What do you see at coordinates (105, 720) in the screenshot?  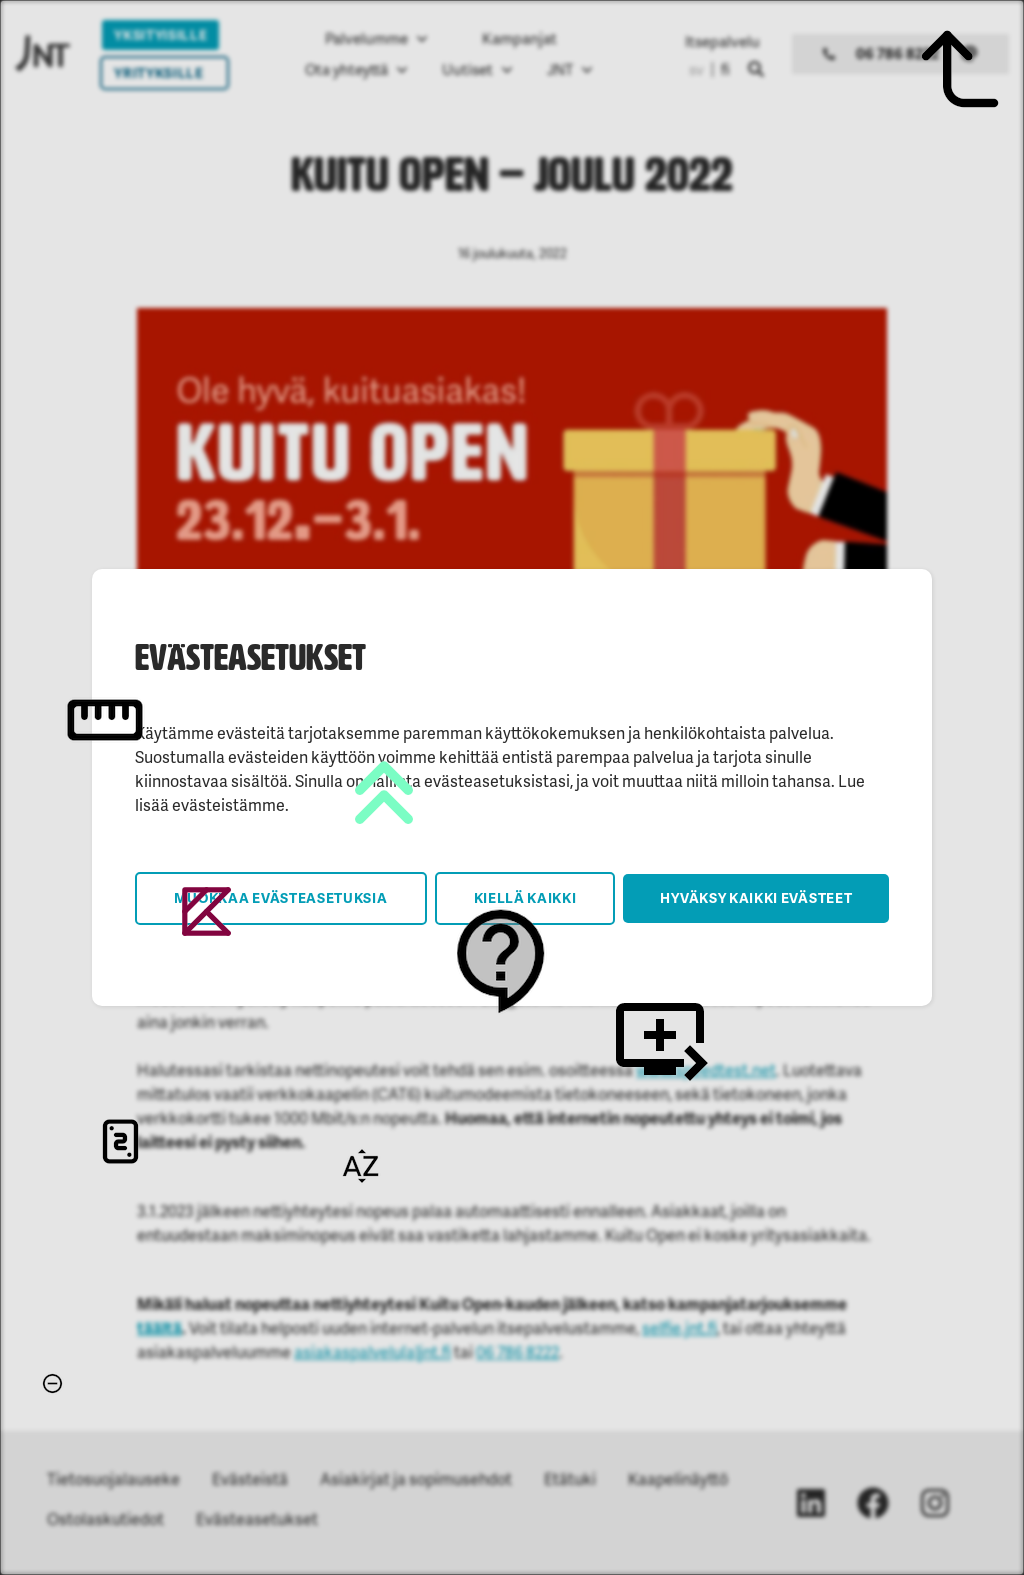 I see `measure dimensions or distance` at bounding box center [105, 720].